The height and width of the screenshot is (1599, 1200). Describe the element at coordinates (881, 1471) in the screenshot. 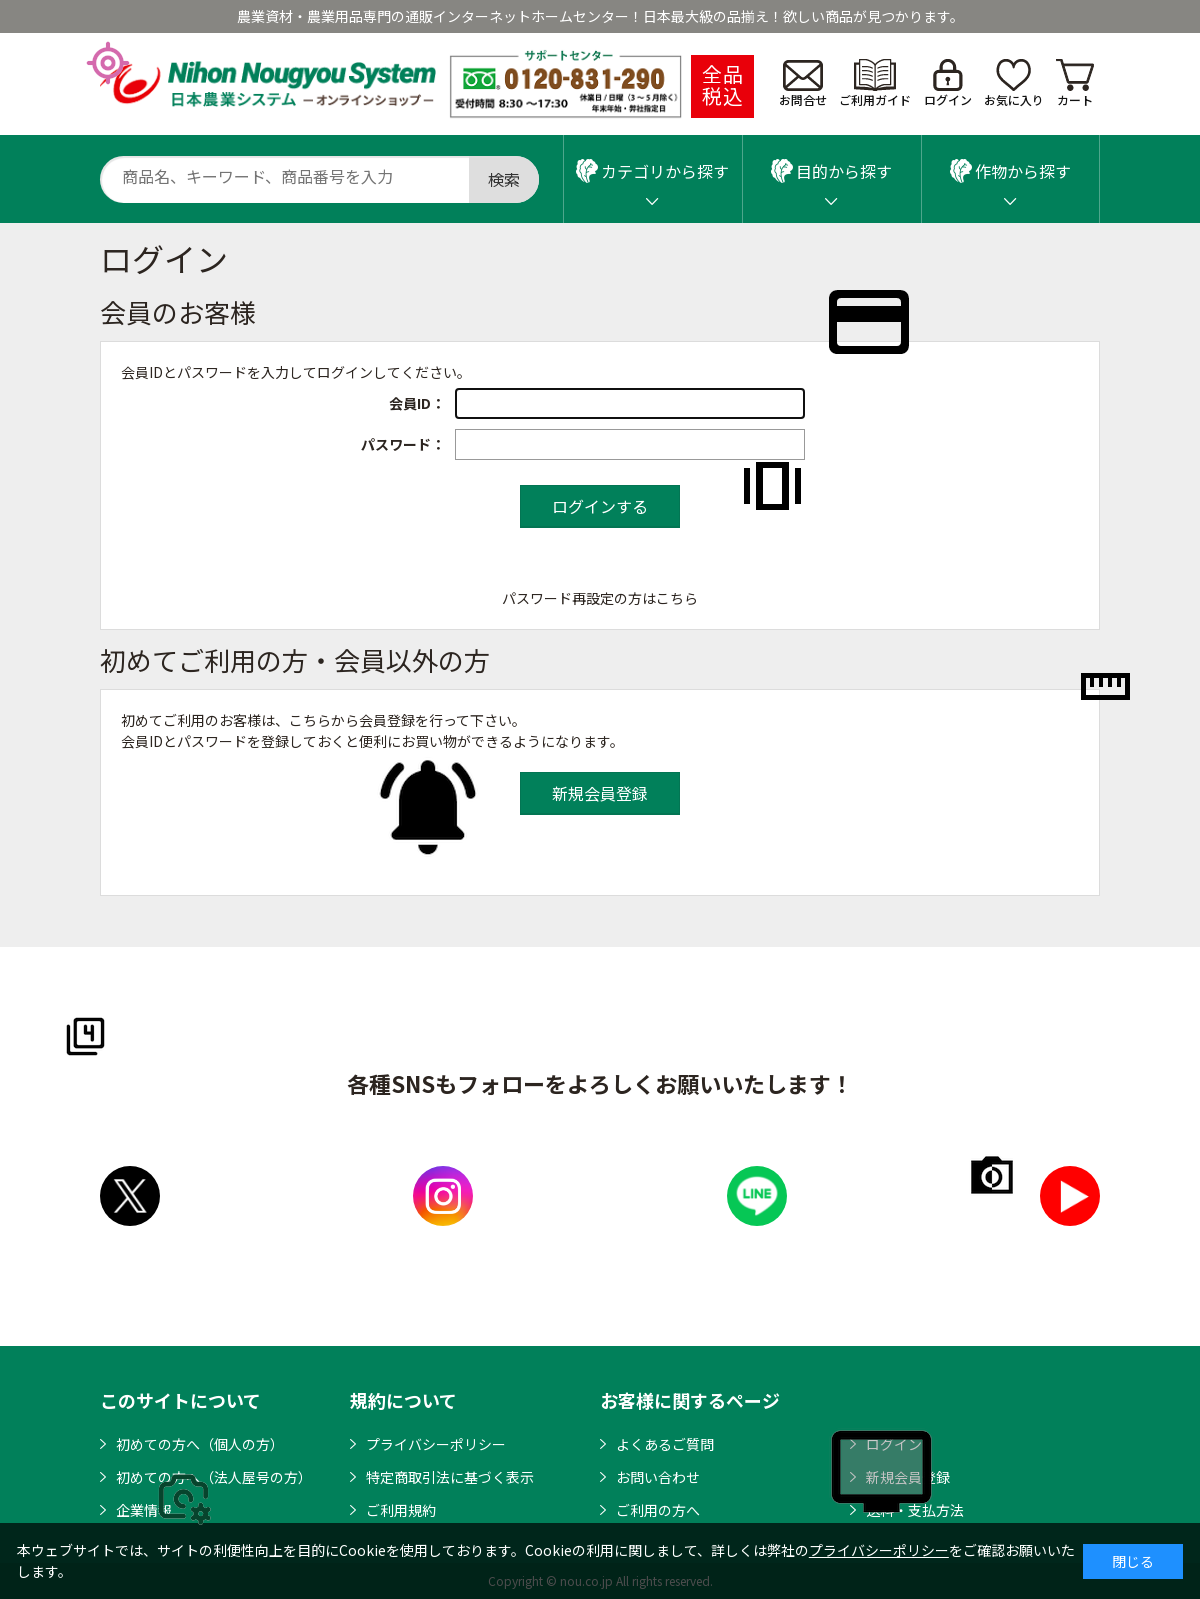

I see `access tv or display settings` at that location.